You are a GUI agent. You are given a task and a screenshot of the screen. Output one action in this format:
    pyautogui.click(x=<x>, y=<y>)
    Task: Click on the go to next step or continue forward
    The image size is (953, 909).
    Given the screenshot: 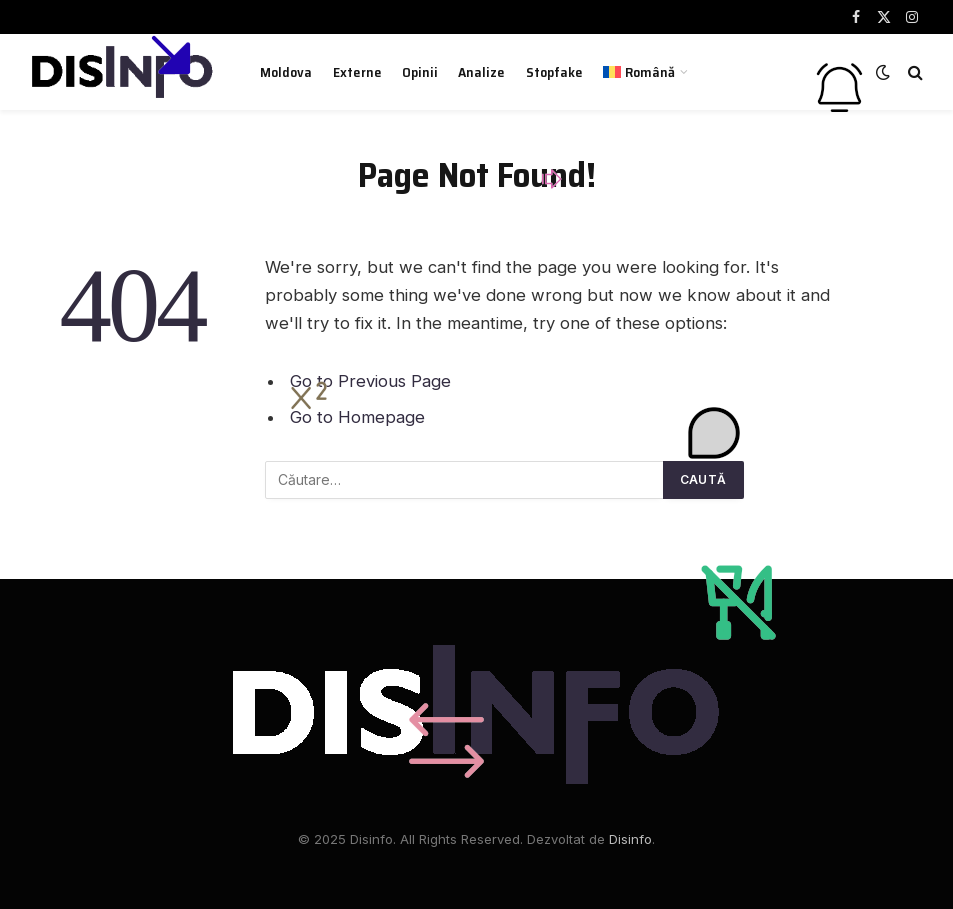 What is the action you would take?
    pyautogui.click(x=551, y=179)
    